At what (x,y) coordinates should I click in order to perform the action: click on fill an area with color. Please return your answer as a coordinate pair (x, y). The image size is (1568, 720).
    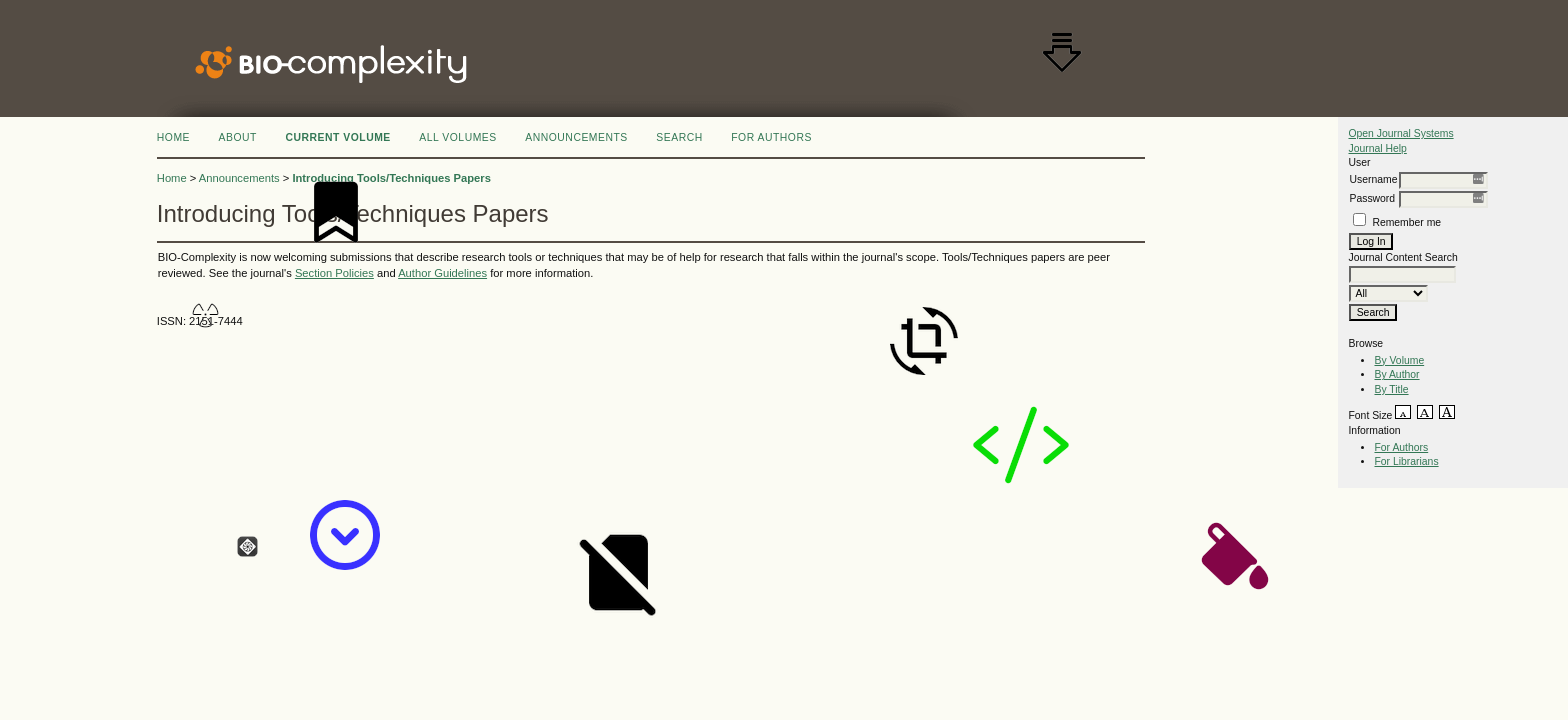
    Looking at the image, I should click on (1235, 556).